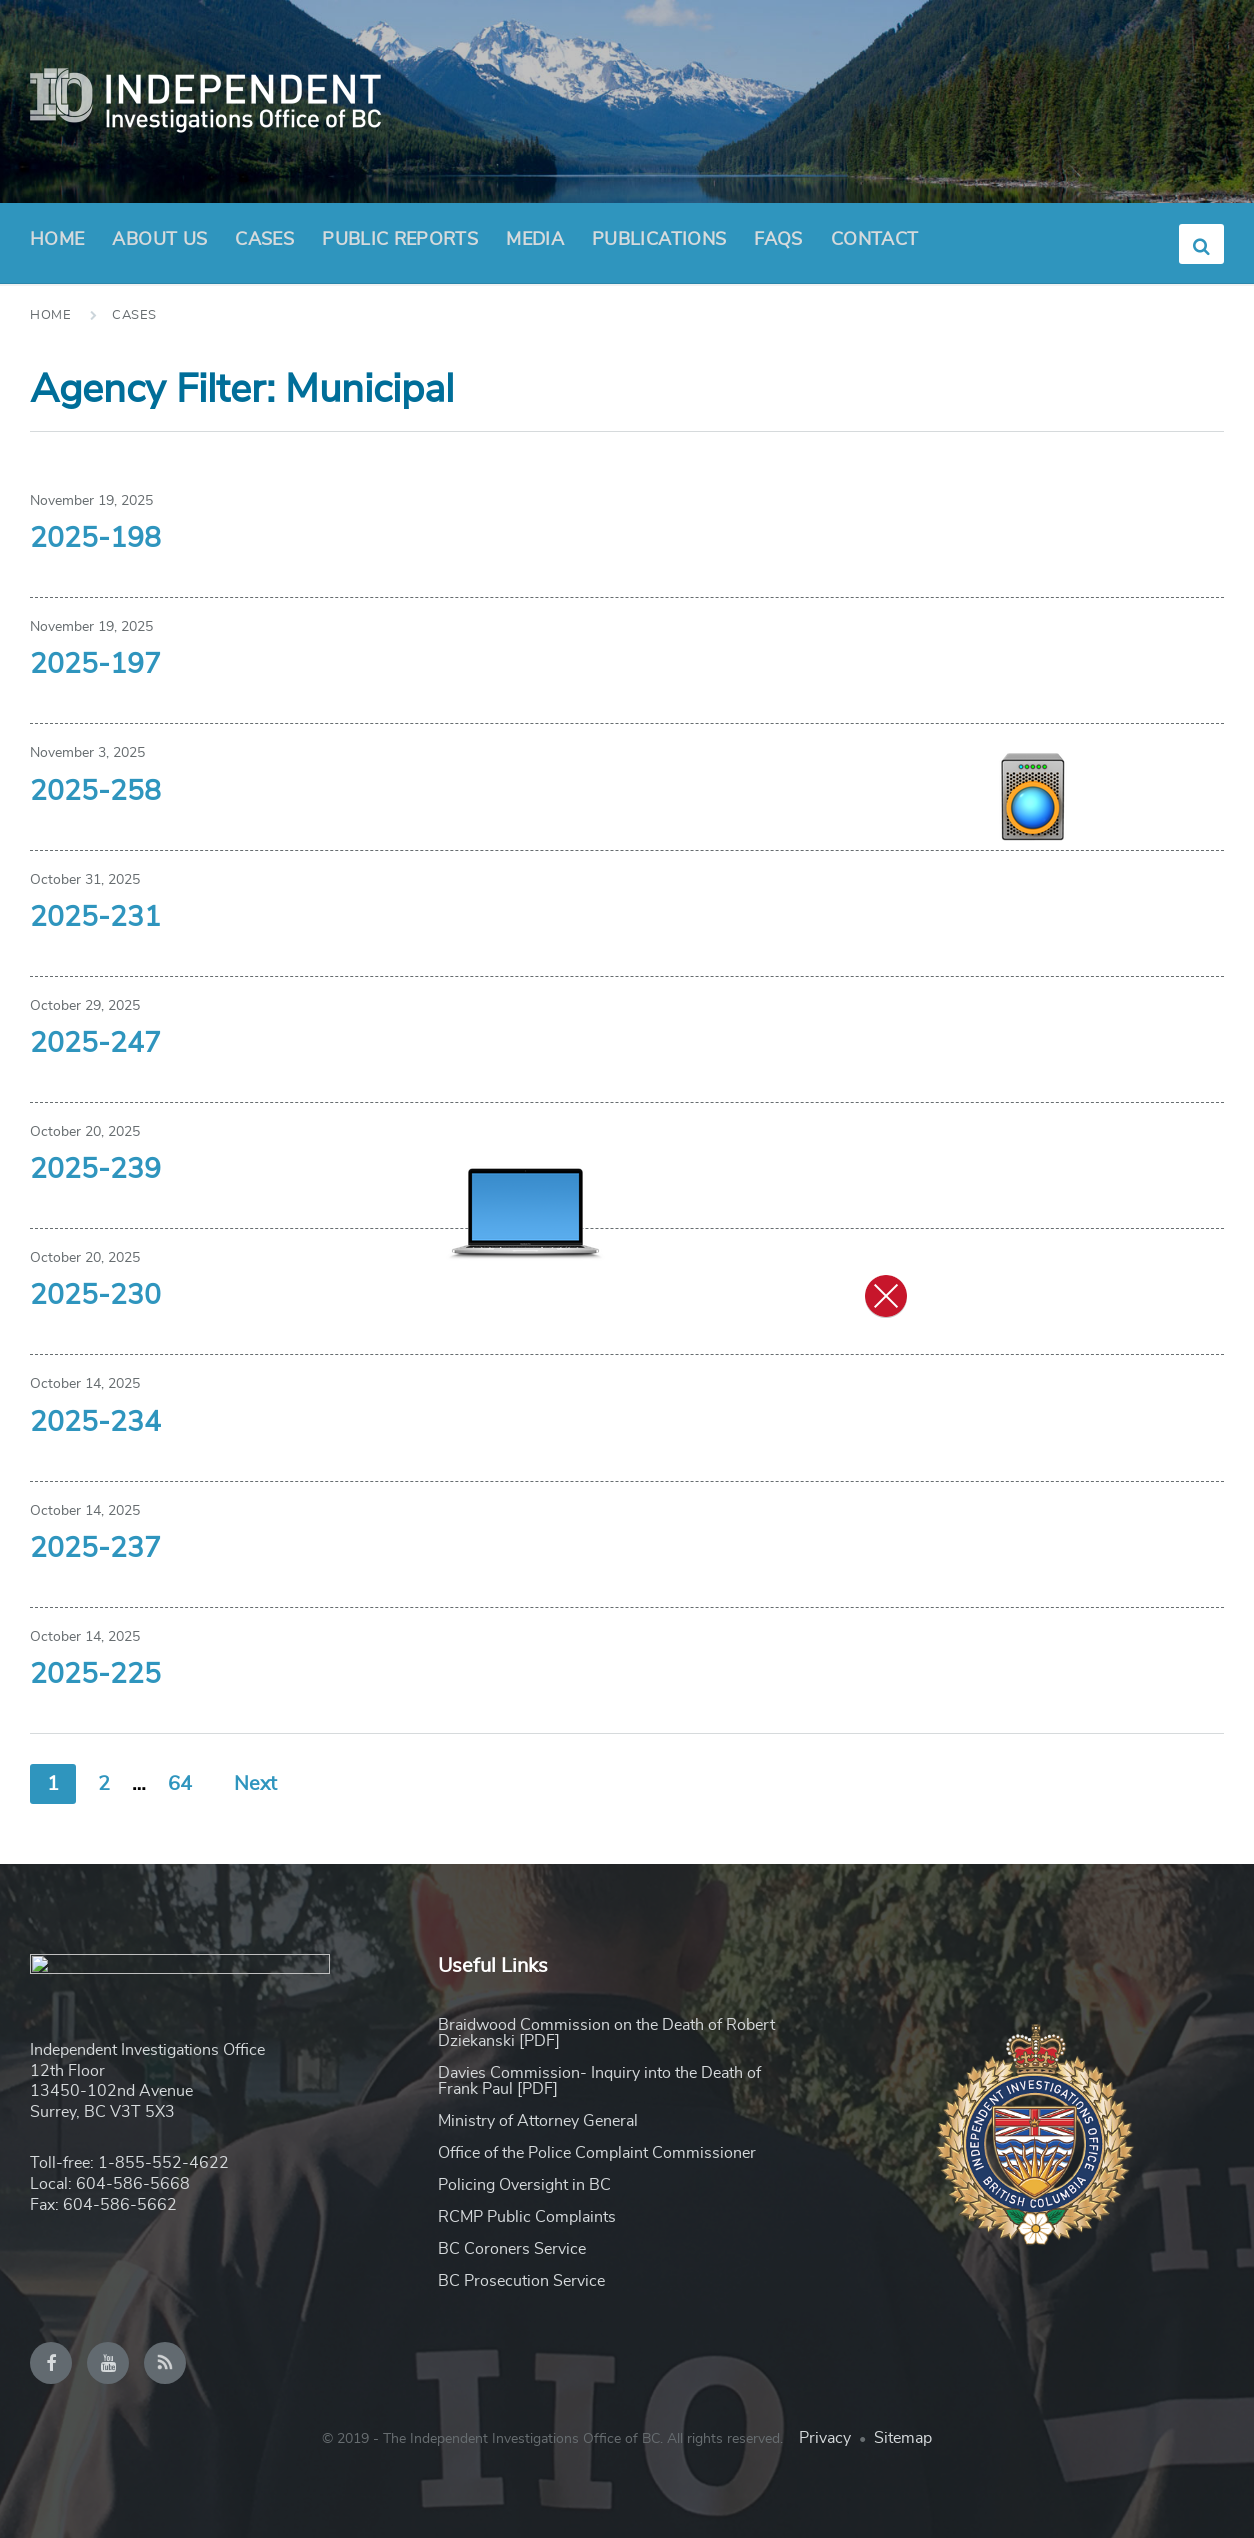  I want to click on indicates a non-RAID configured storage device, so click(1033, 797).